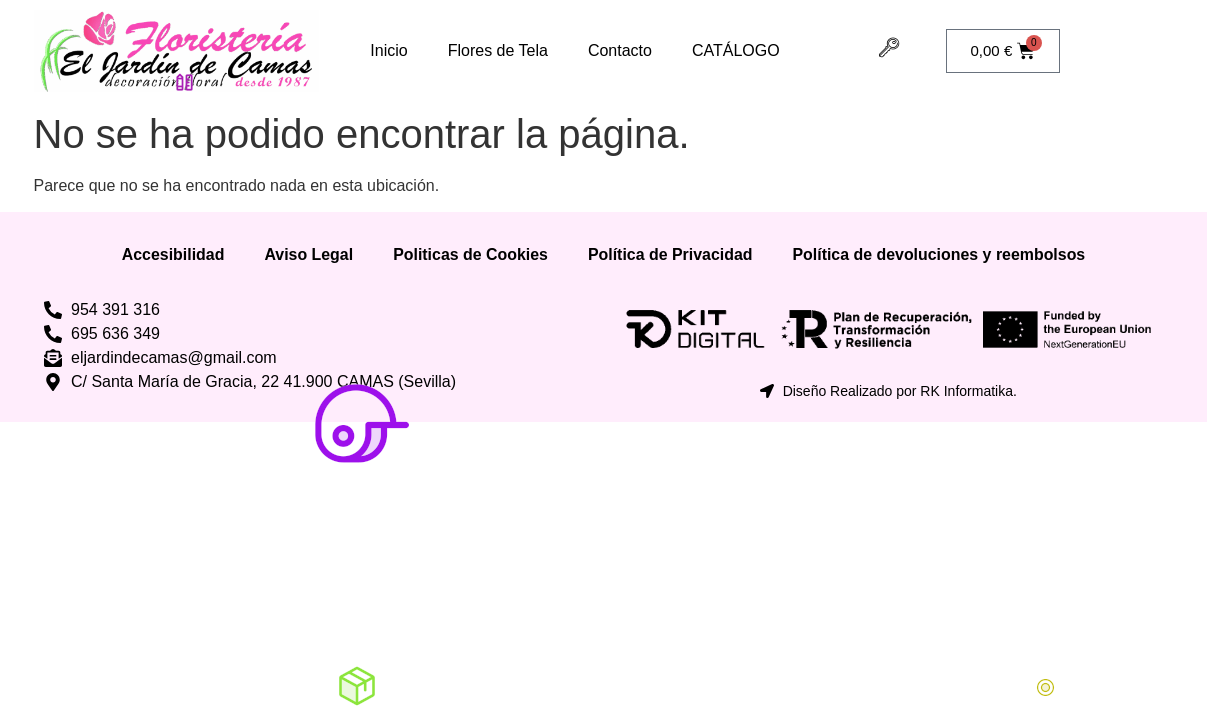 The image size is (1207, 720). Describe the element at coordinates (359, 425) in the screenshot. I see `view baseball or sports equipment` at that location.